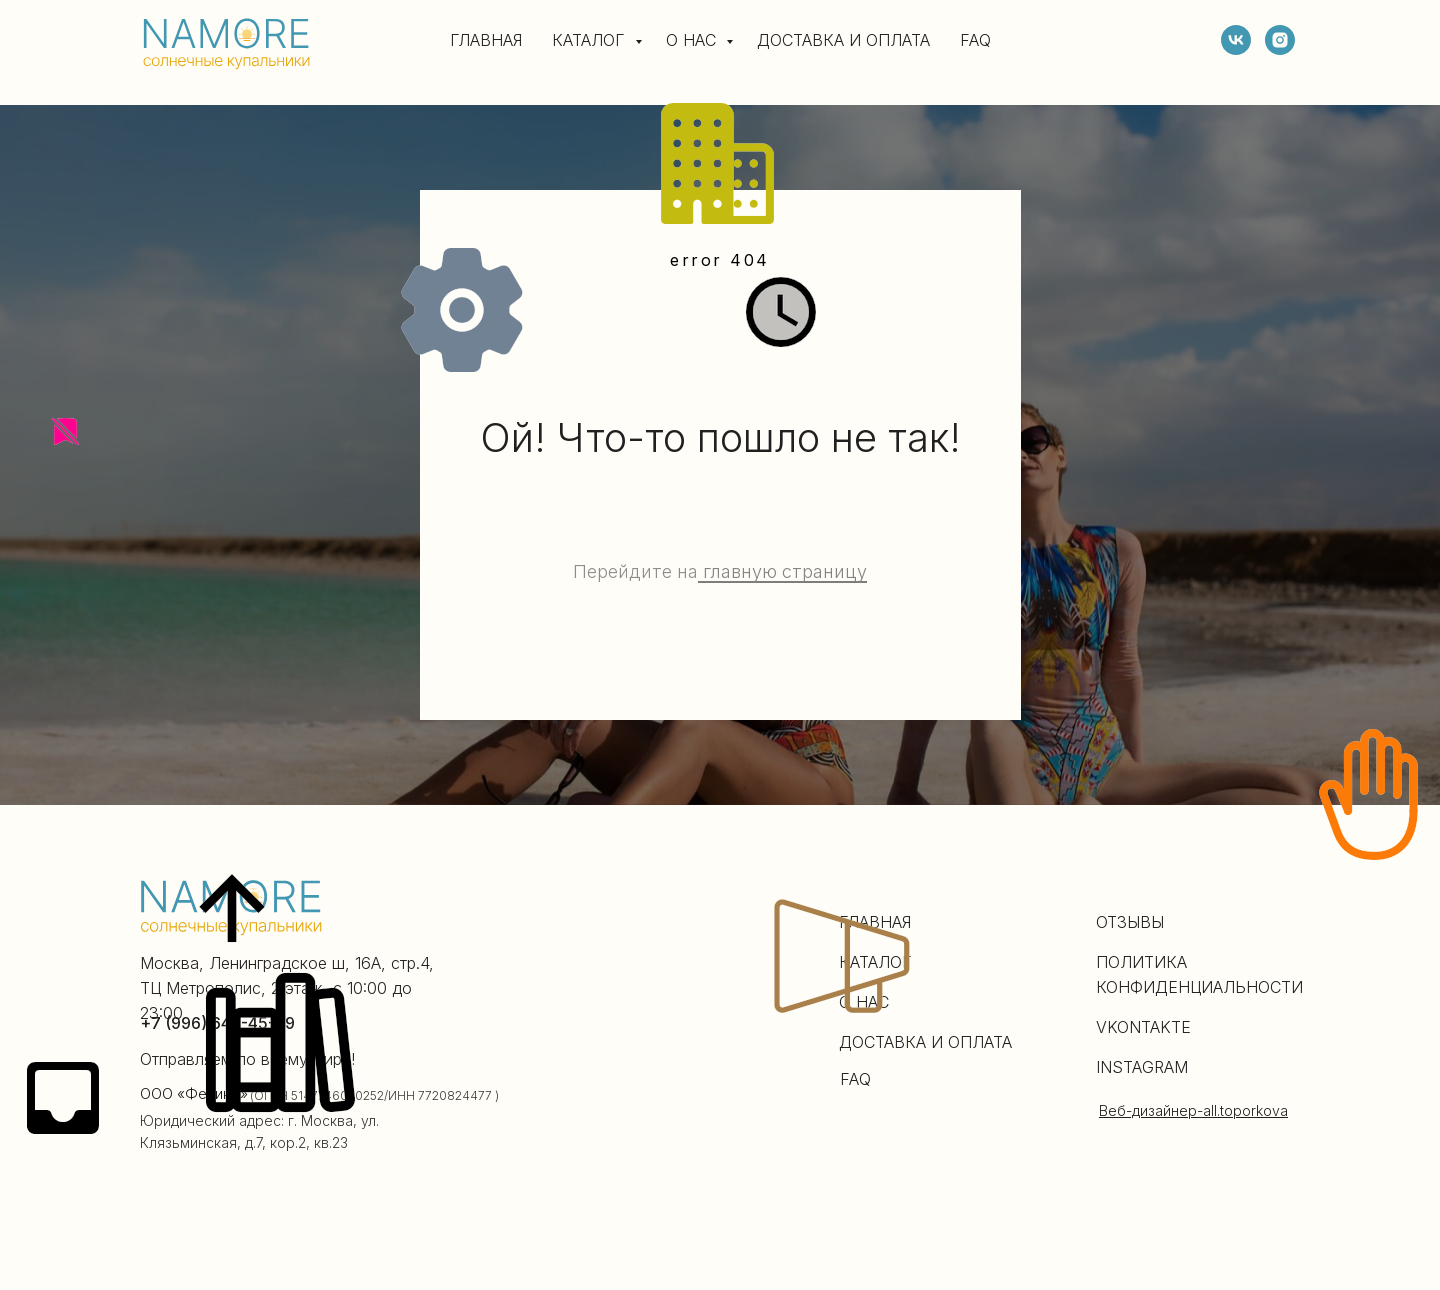  What do you see at coordinates (63, 1098) in the screenshot?
I see `access your inbox` at bounding box center [63, 1098].